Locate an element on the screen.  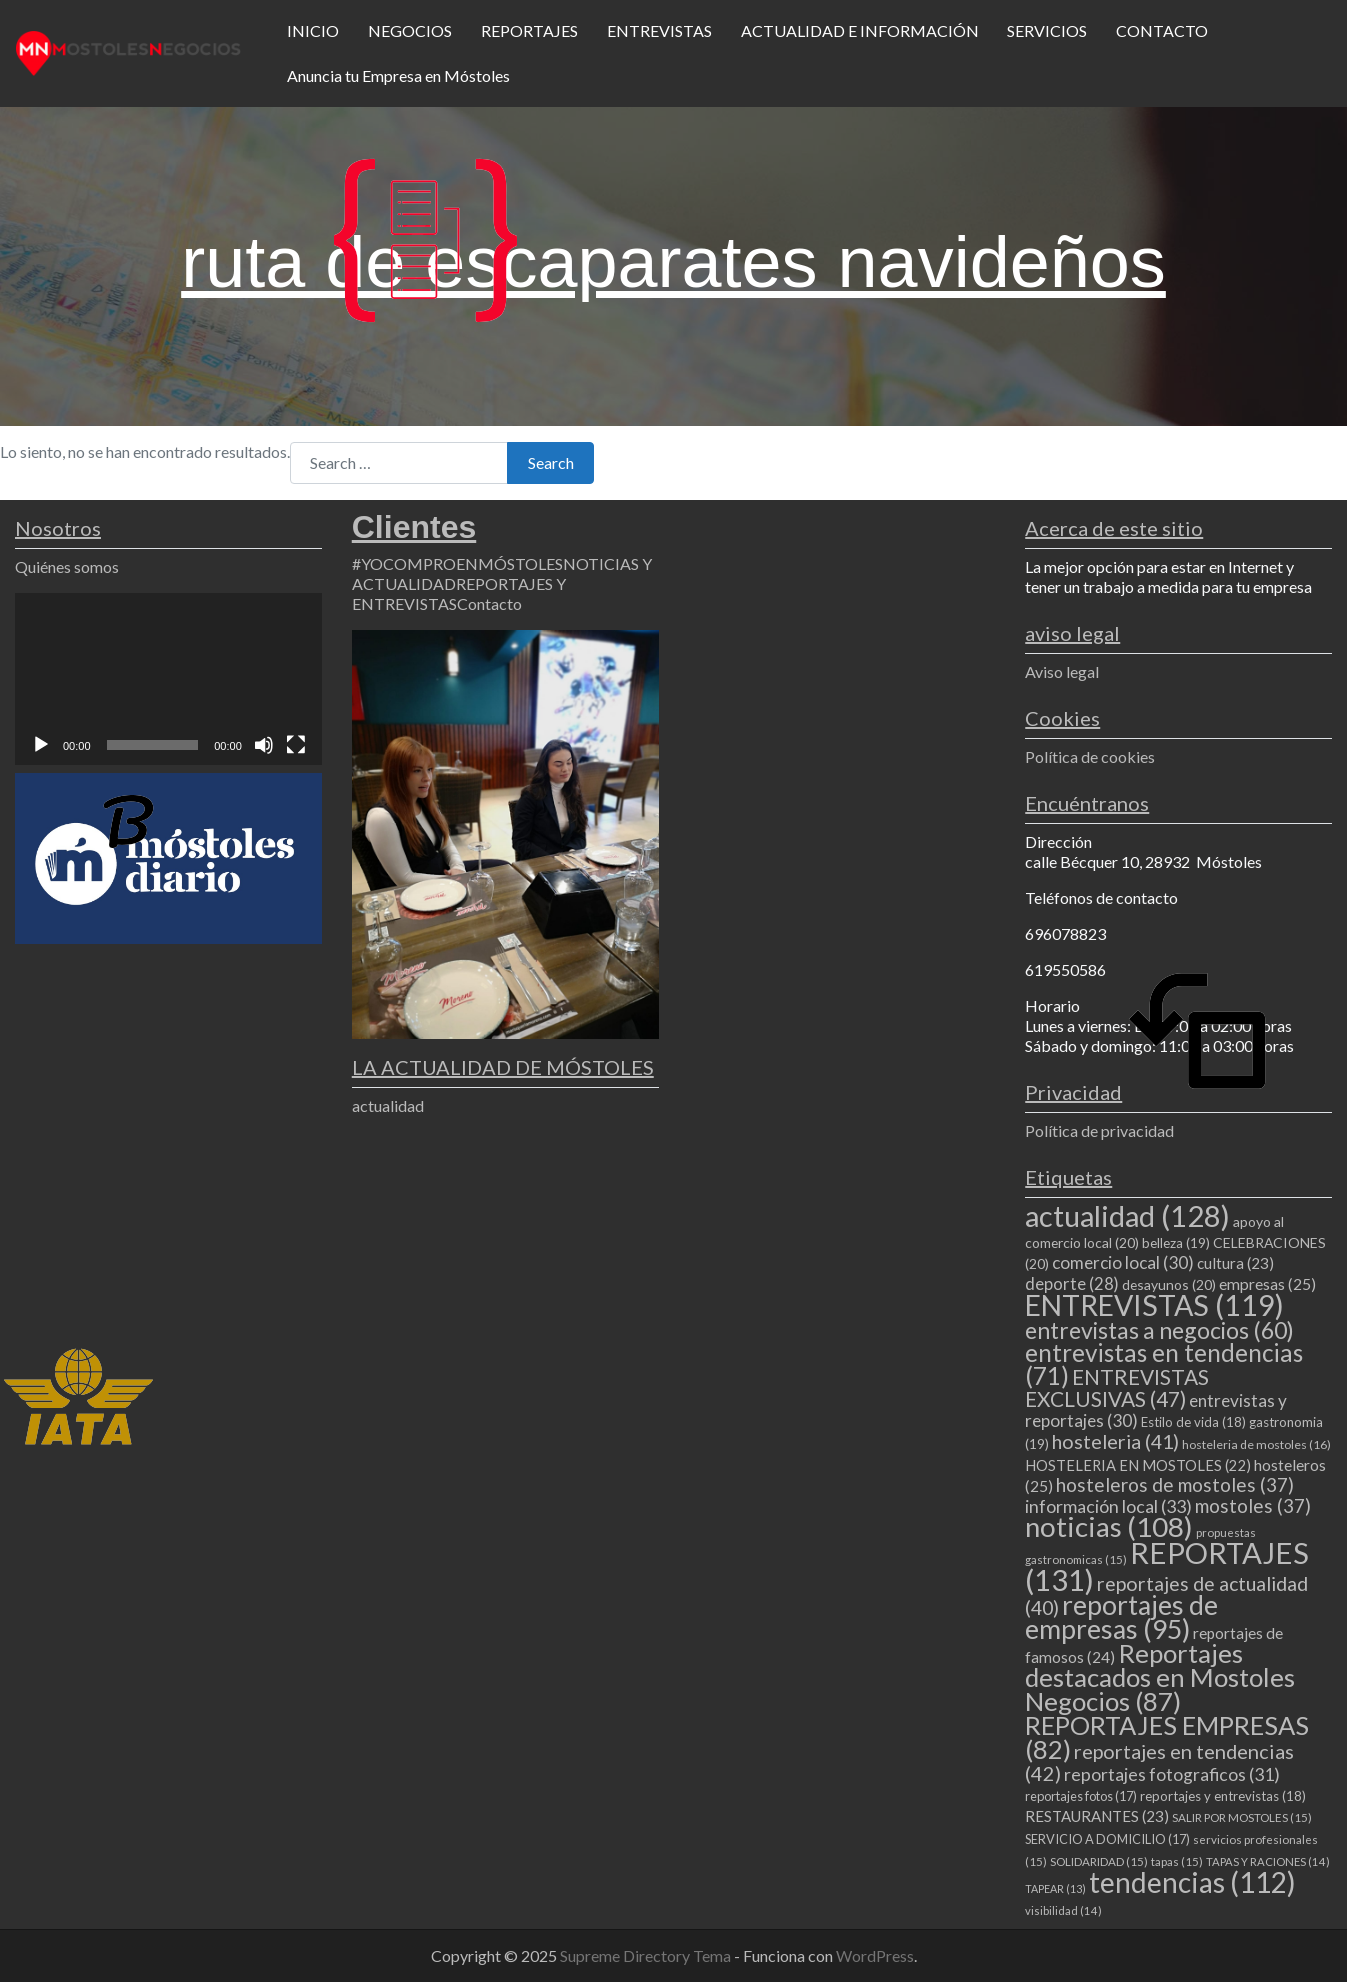
TypeORM logo - an object-relational mapping framework for TypeScript/JavaScript is located at coordinates (425, 240).